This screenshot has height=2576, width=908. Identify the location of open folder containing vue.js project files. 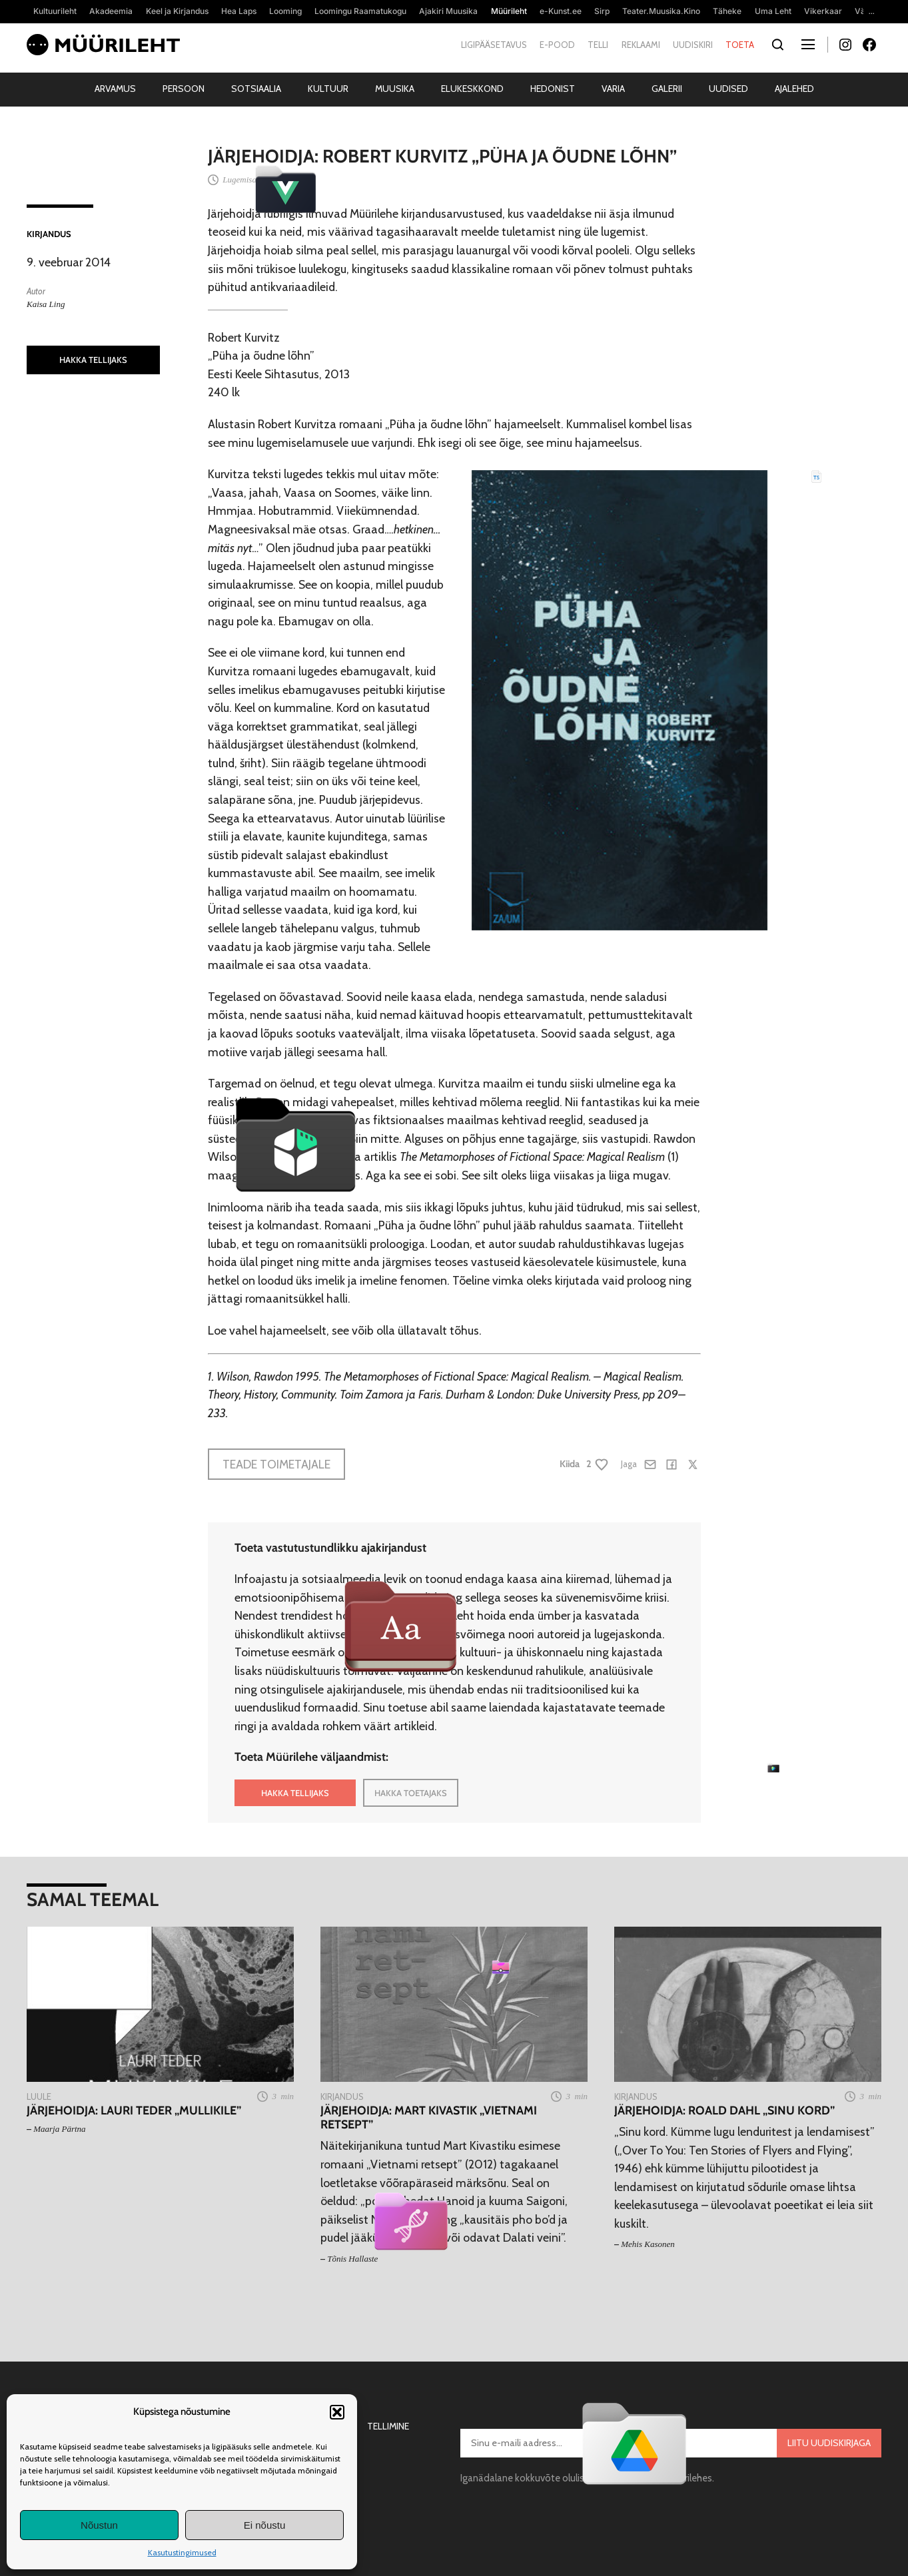
(285, 190).